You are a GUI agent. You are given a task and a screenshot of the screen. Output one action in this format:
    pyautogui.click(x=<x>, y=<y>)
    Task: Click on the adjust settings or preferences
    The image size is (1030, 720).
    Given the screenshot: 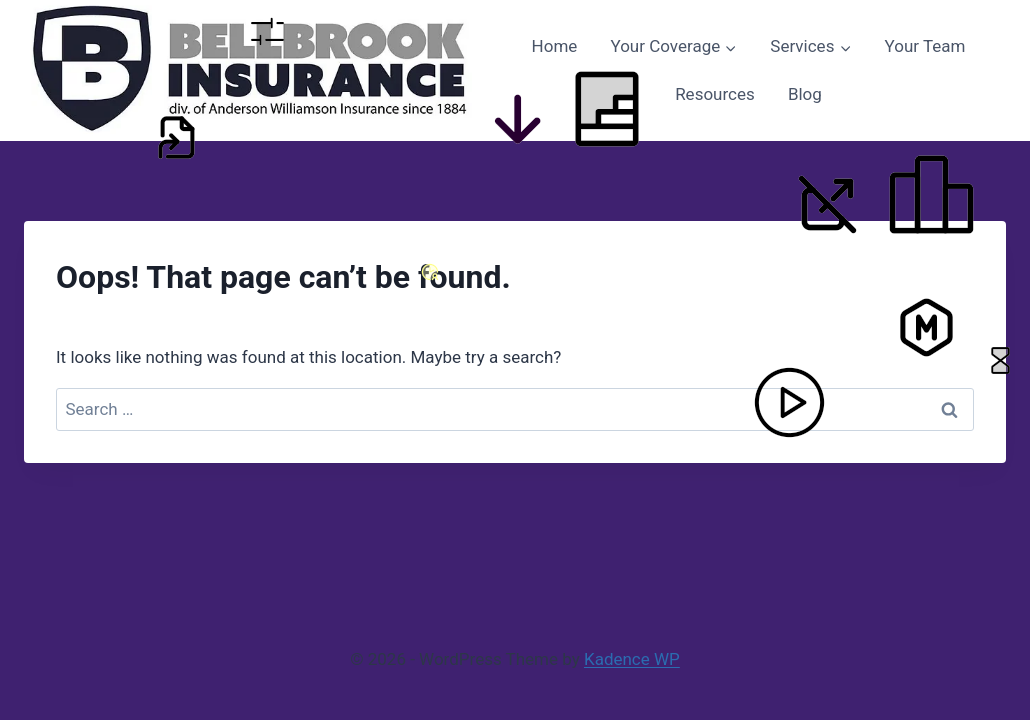 What is the action you would take?
    pyautogui.click(x=267, y=31)
    